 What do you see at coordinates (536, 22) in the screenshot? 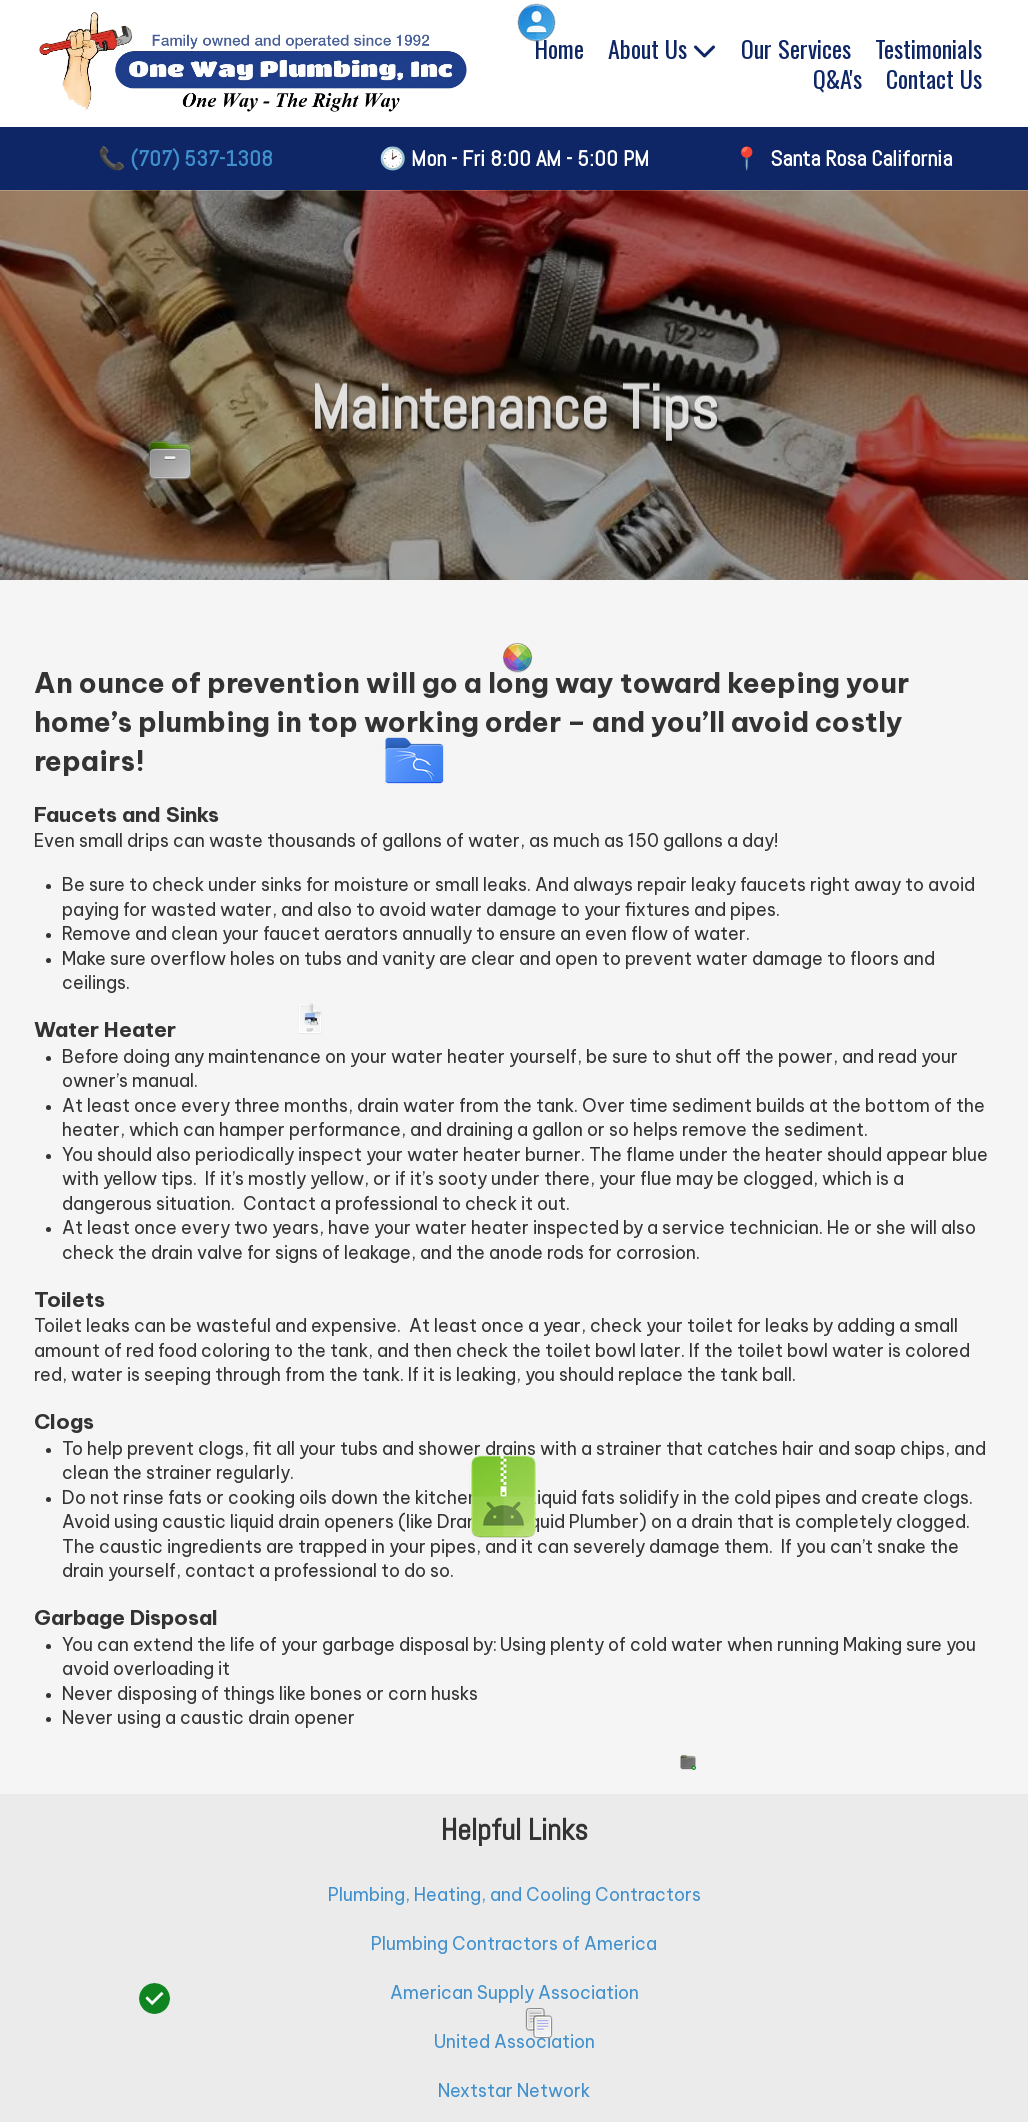
I see `view user profile information` at bounding box center [536, 22].